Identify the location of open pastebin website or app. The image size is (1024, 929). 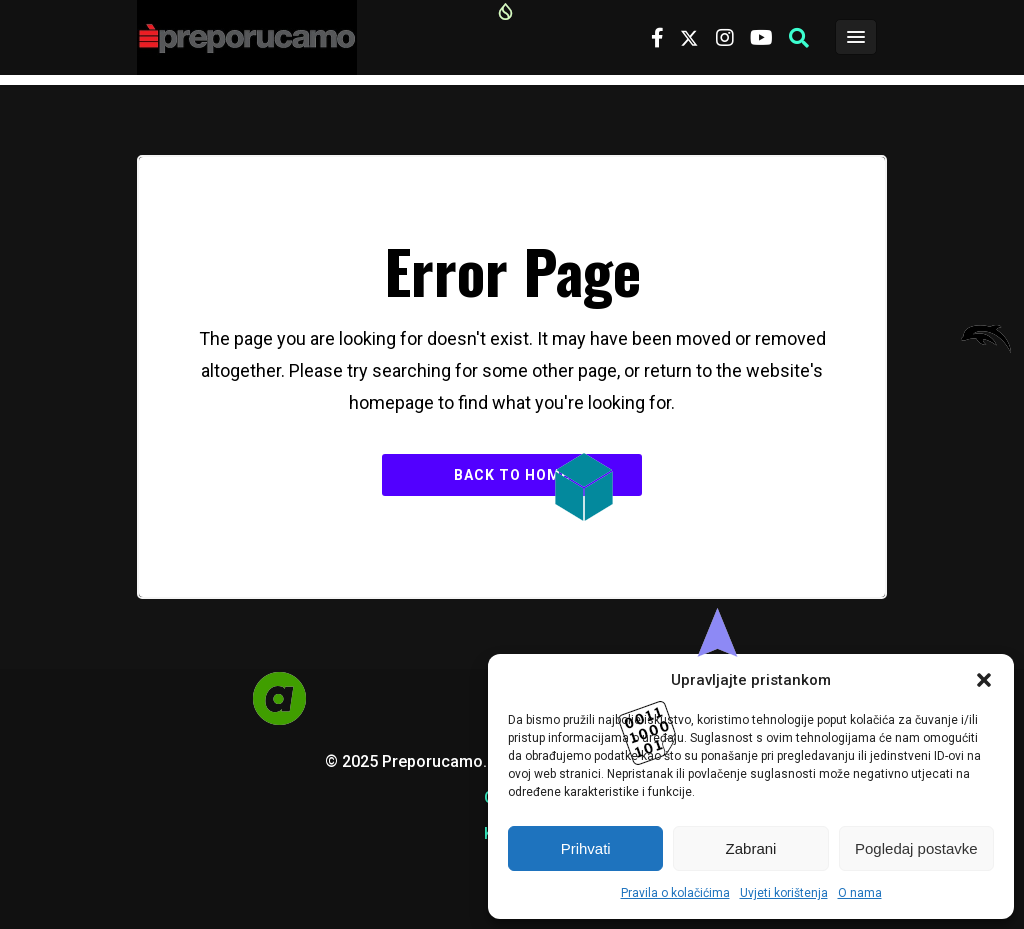
(647, 733).